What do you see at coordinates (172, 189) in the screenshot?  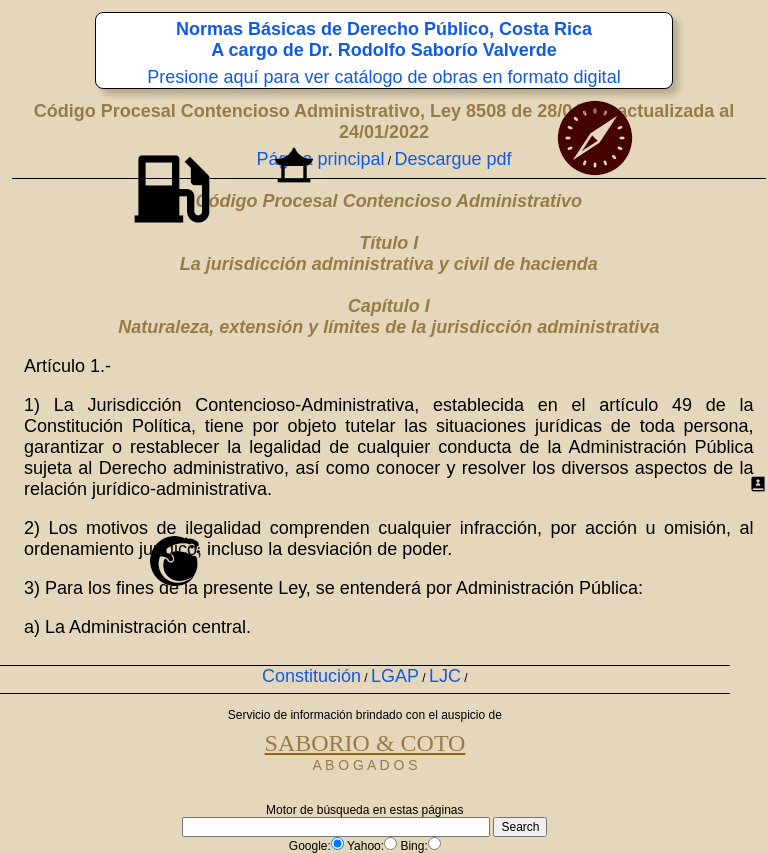 I see `find nearby gas stations` at bounding box center [172, 189].